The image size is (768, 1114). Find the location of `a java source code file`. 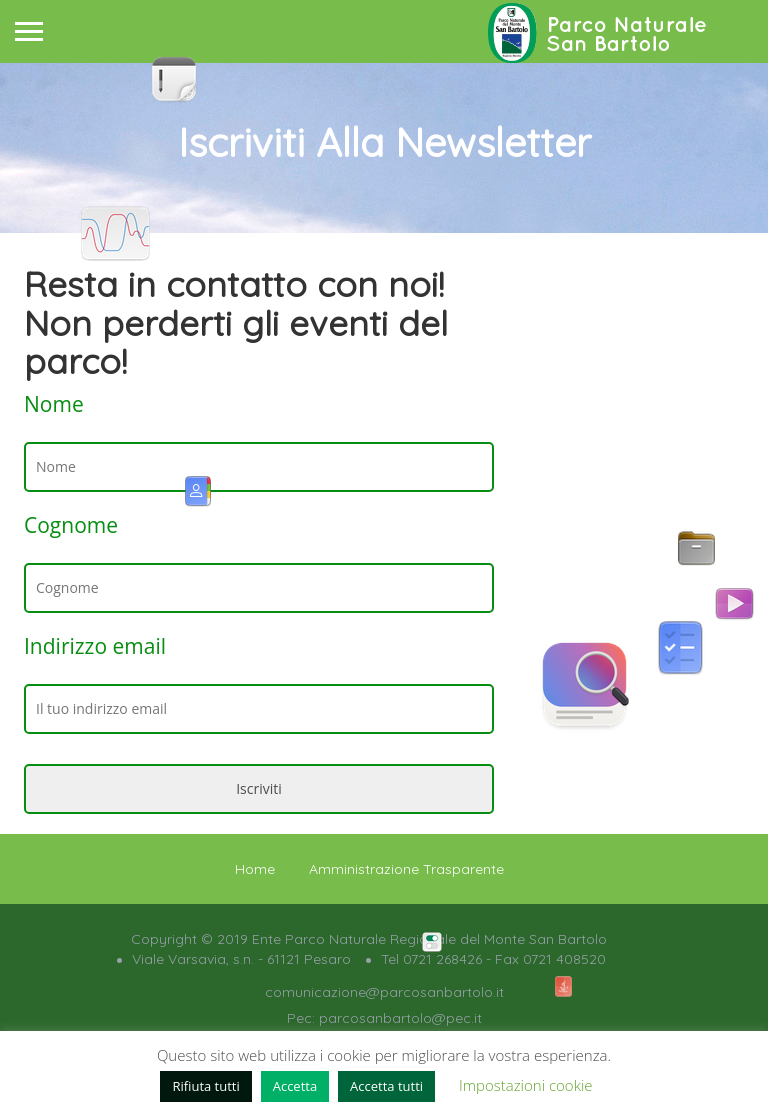

a java source code file is located at coordinates (563, 986).